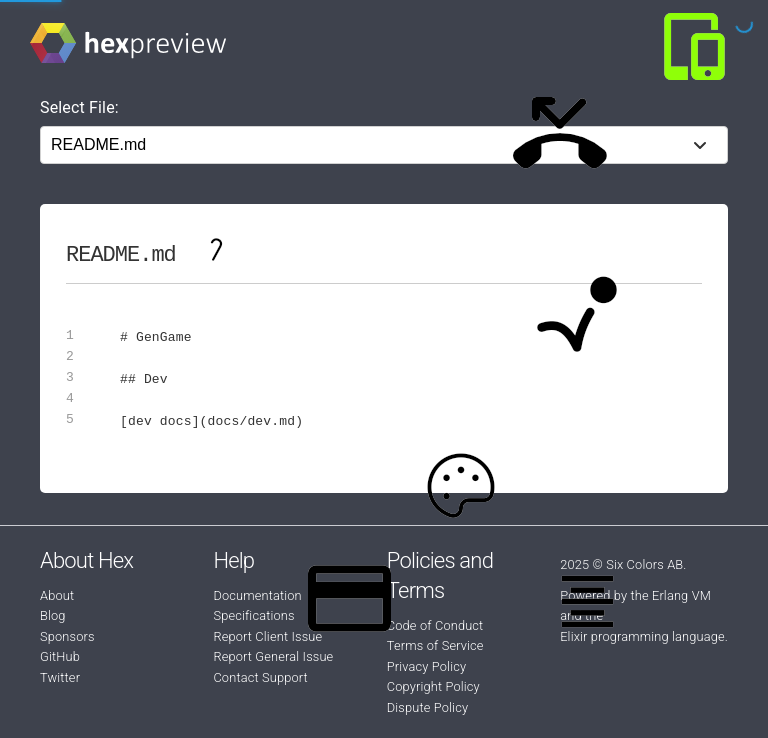  I want to click on indicates a missed phone call, so click(560, 133).